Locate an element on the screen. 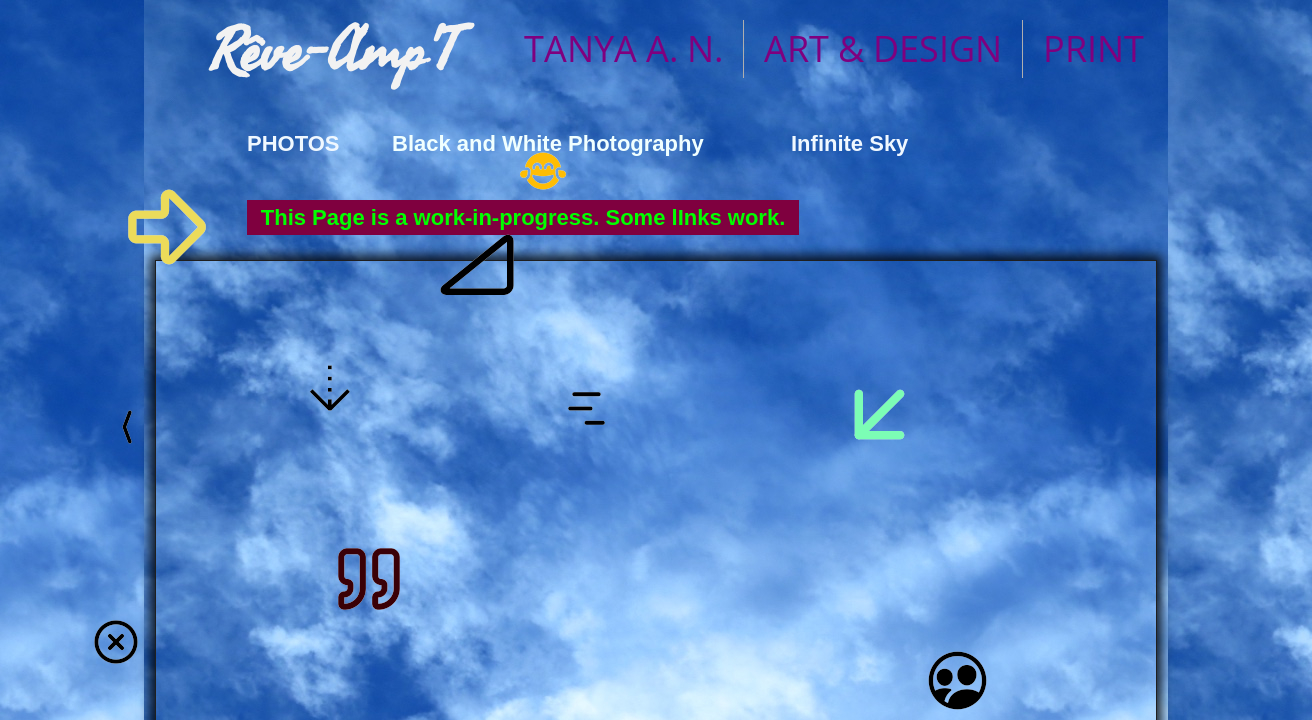 This screenshot has height=720, width=1312. view group or team members is located at coordinates (957, 680).